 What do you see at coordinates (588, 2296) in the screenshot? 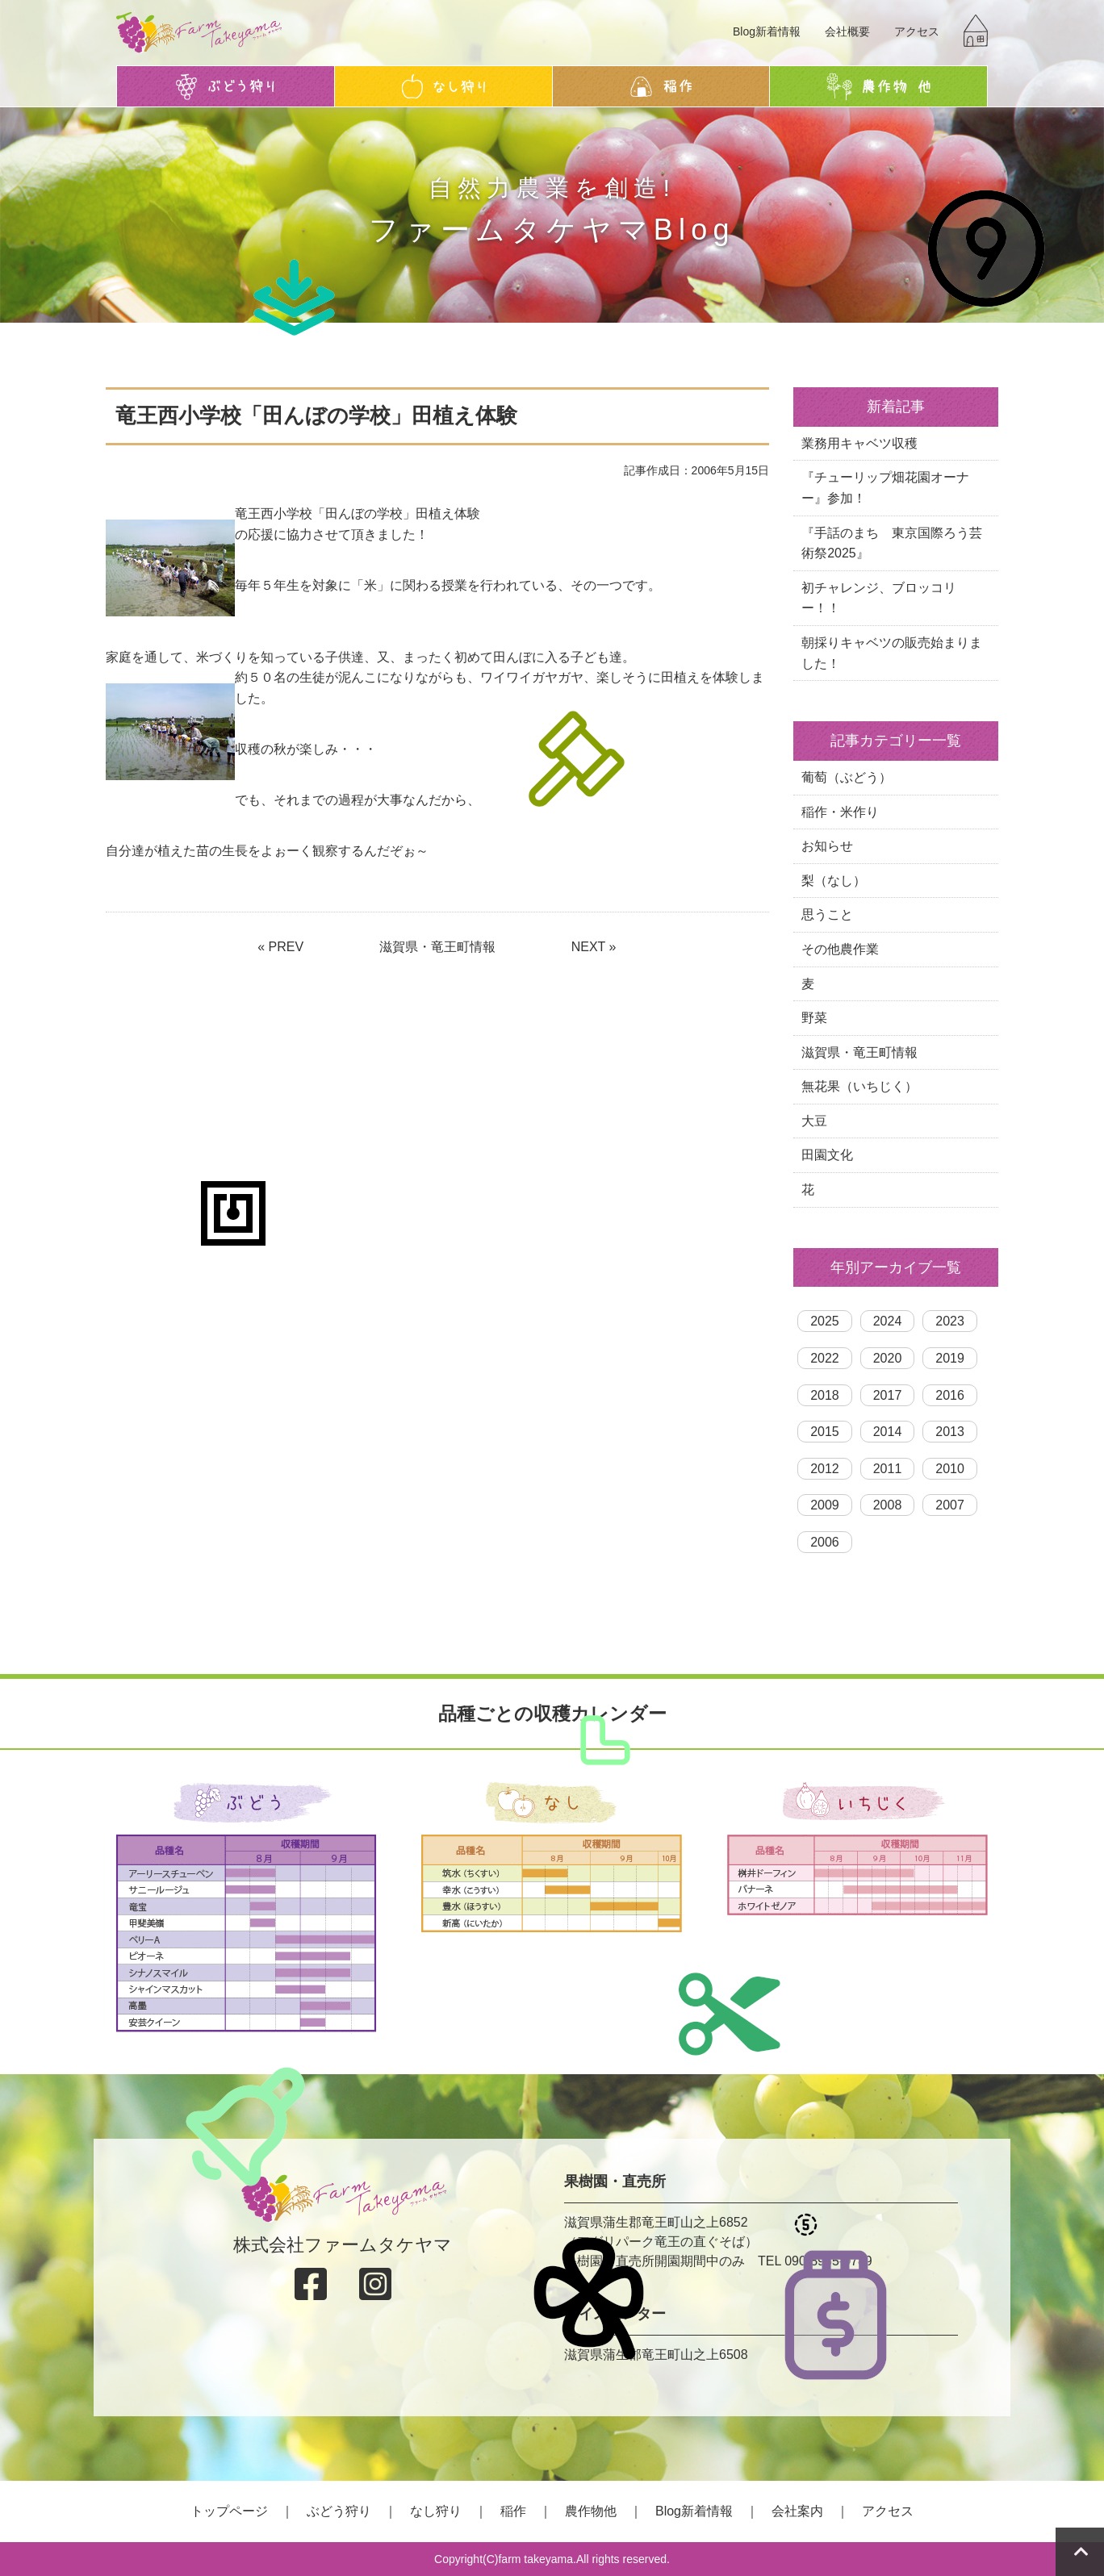
I see `indicates a luck or chance-based feature` at bounding box center [588, 2296].